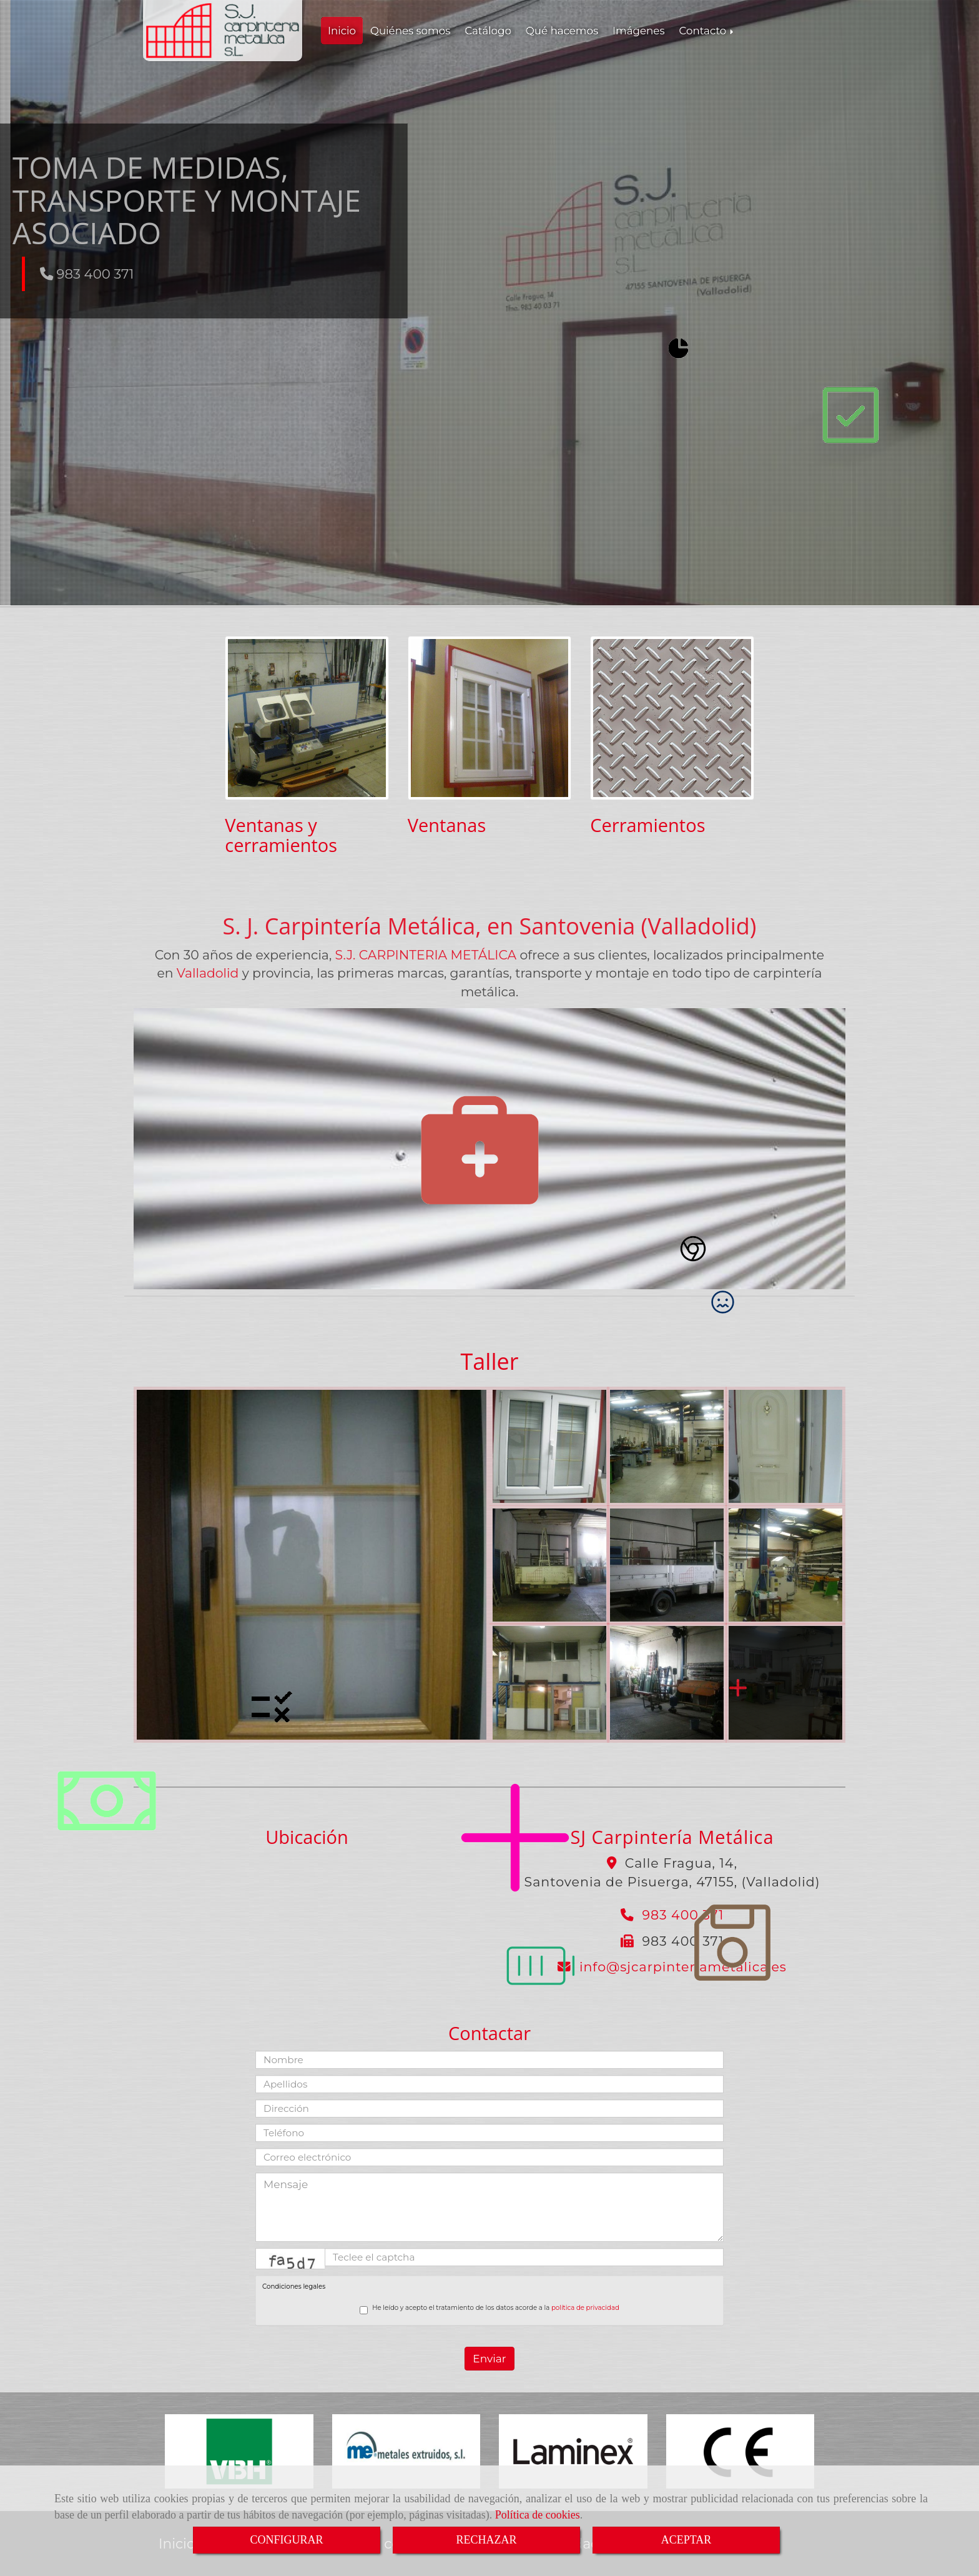 This screenshot has width=979, height=2576. I want to click on view validation rules or criteria, so click(272, 1707).